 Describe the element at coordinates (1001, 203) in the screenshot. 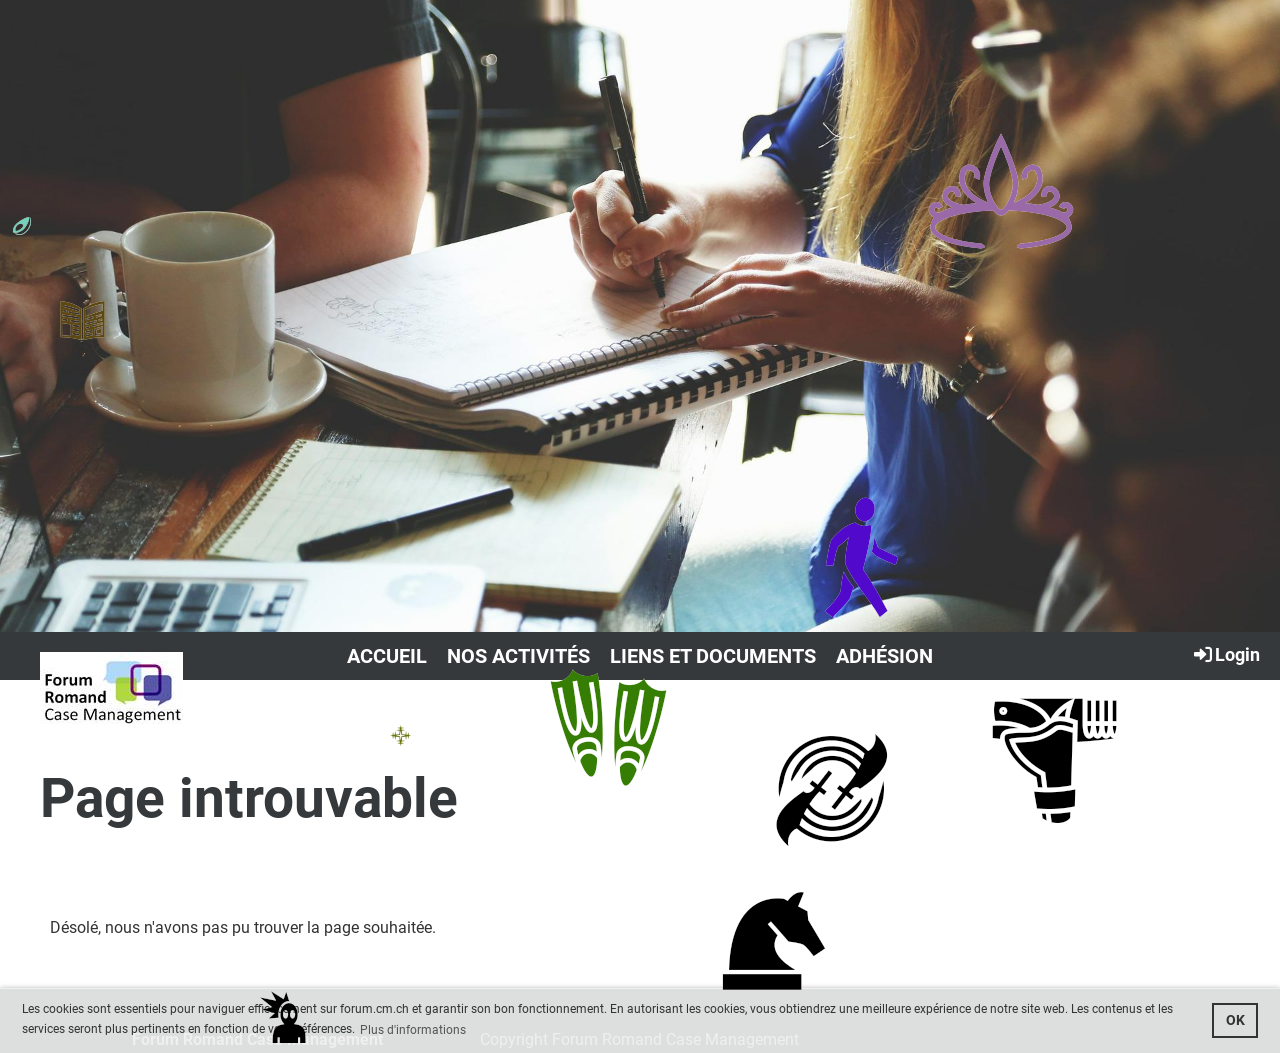

I see `indicates royalty or premium status` at that location.